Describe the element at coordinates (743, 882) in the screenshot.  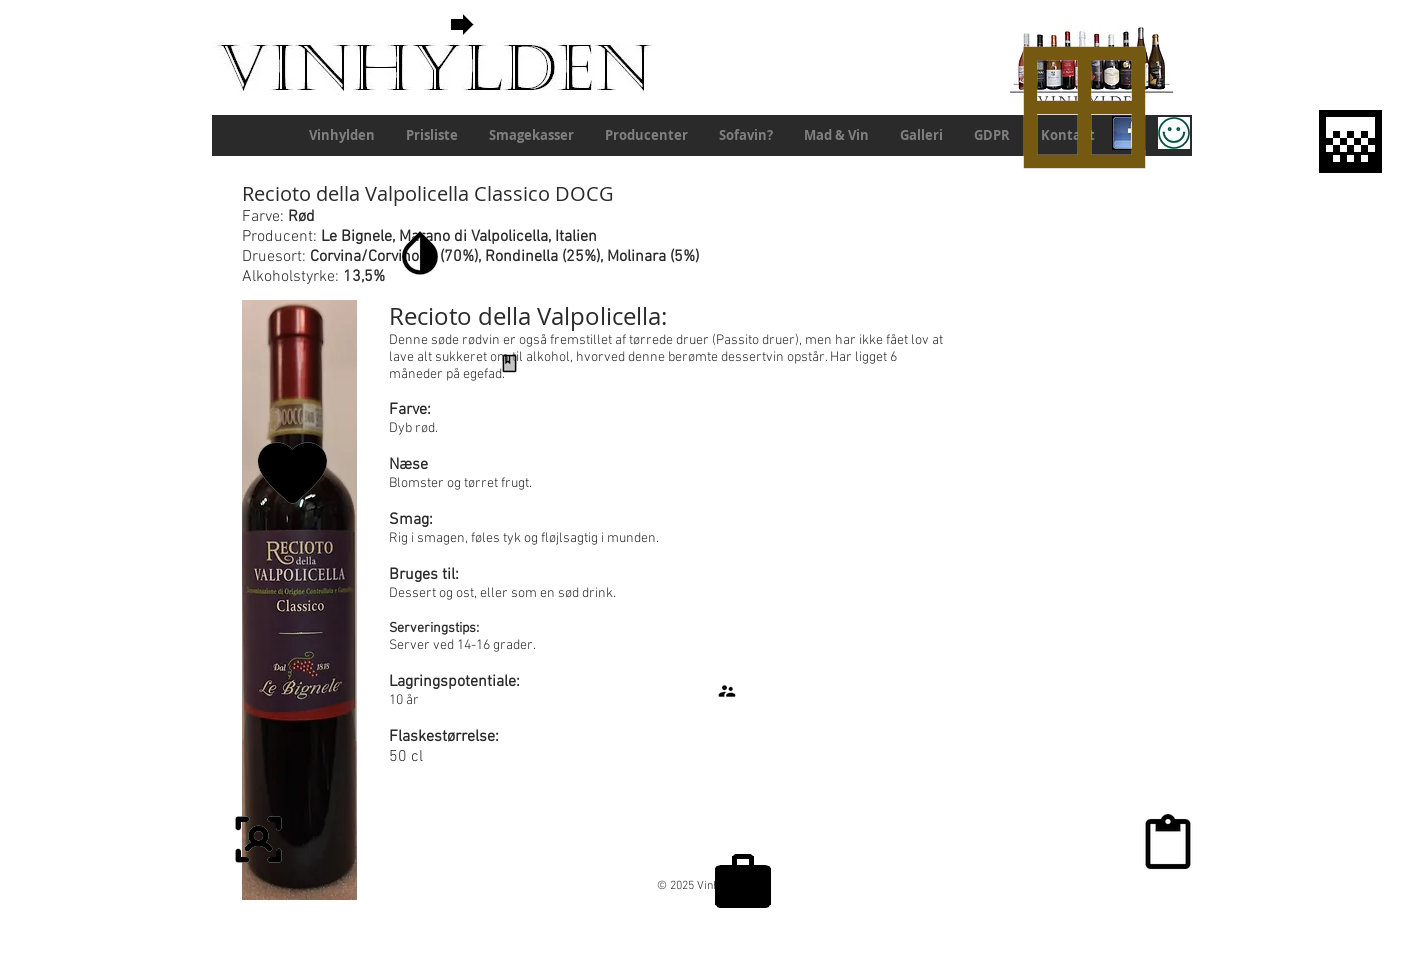
I see `access work-related files or apps` at that location.